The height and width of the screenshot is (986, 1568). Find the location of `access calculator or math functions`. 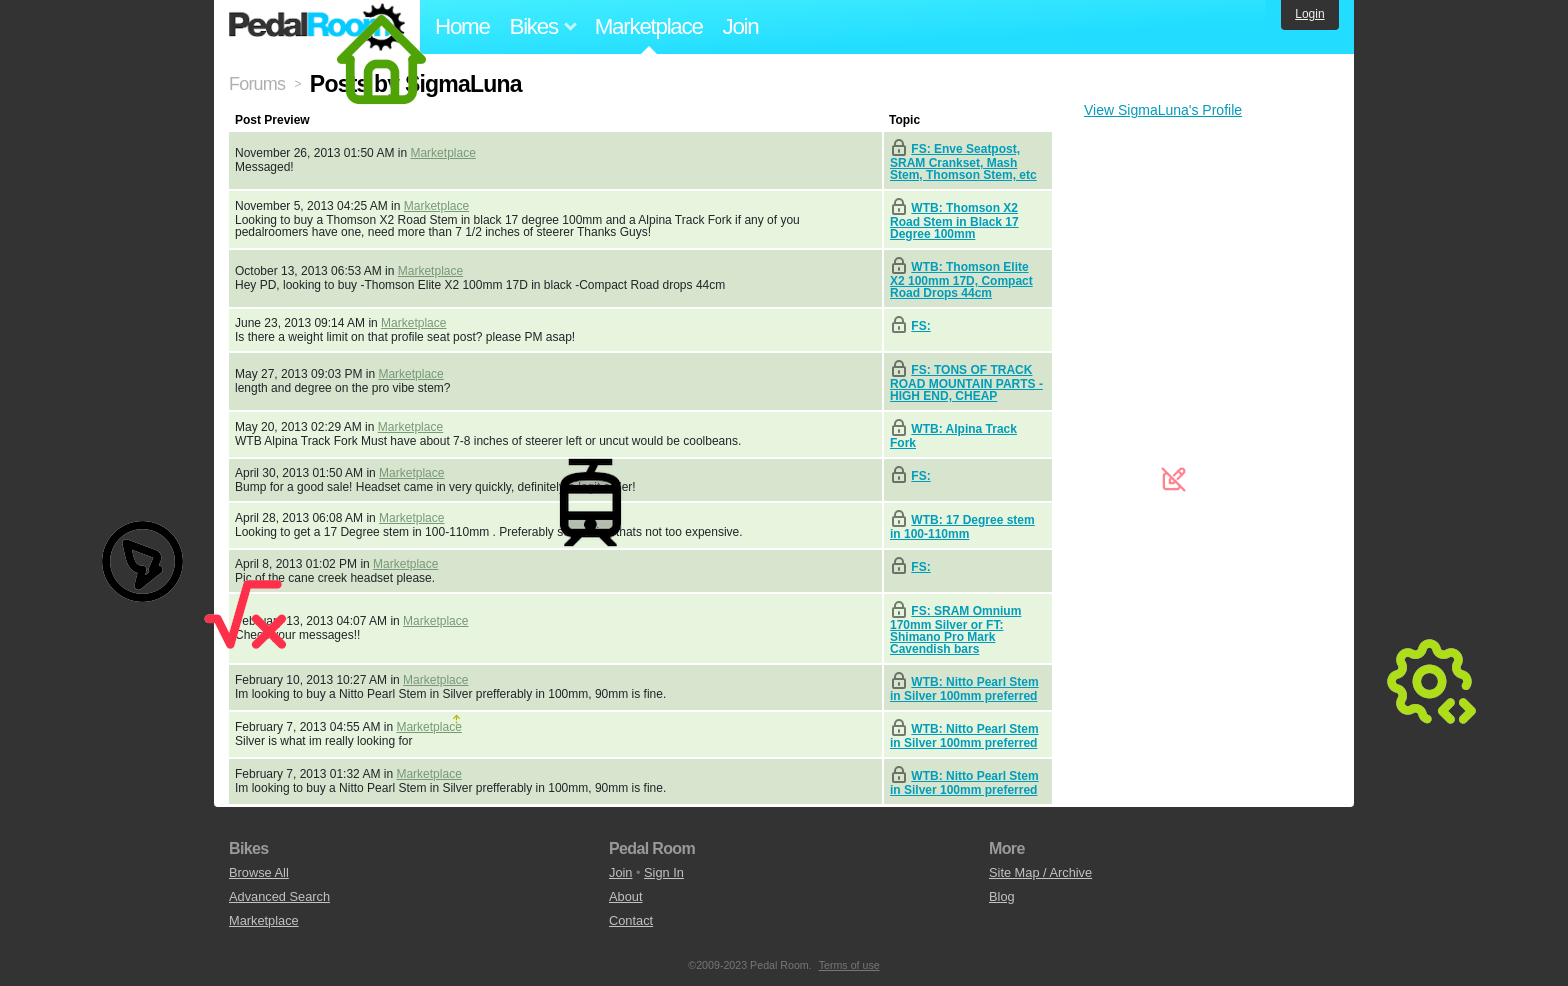

access calculator or math functions is located at coordinates (247, 614).